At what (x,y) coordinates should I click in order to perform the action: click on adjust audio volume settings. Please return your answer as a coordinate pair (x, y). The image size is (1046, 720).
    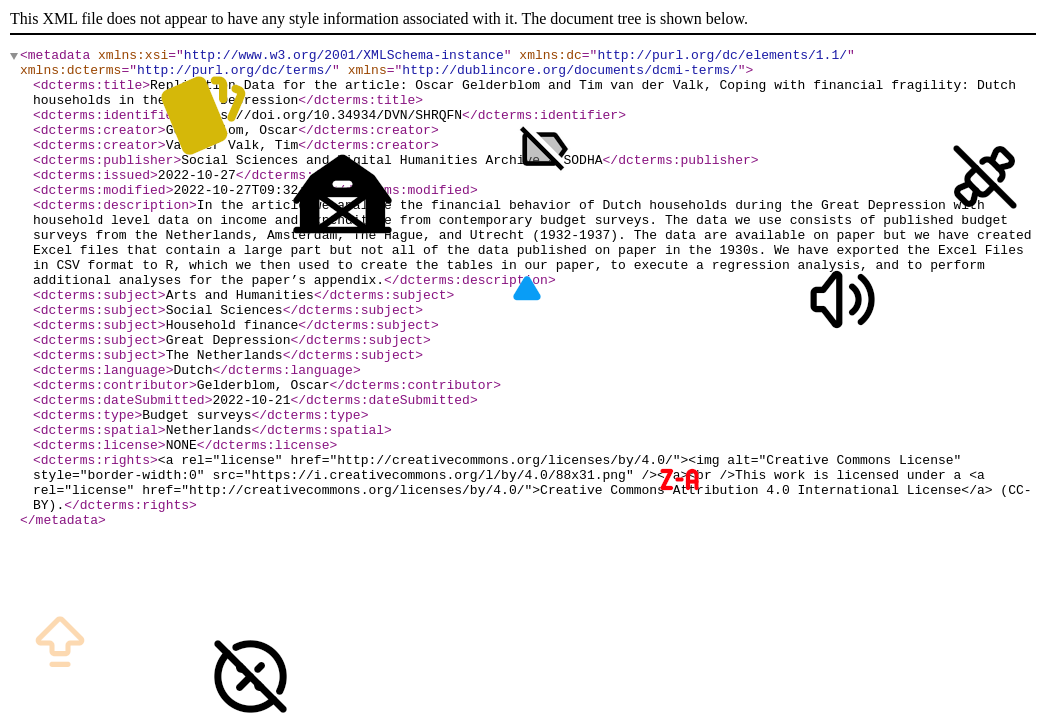
    Looking at the image, I should click on (842, 299).